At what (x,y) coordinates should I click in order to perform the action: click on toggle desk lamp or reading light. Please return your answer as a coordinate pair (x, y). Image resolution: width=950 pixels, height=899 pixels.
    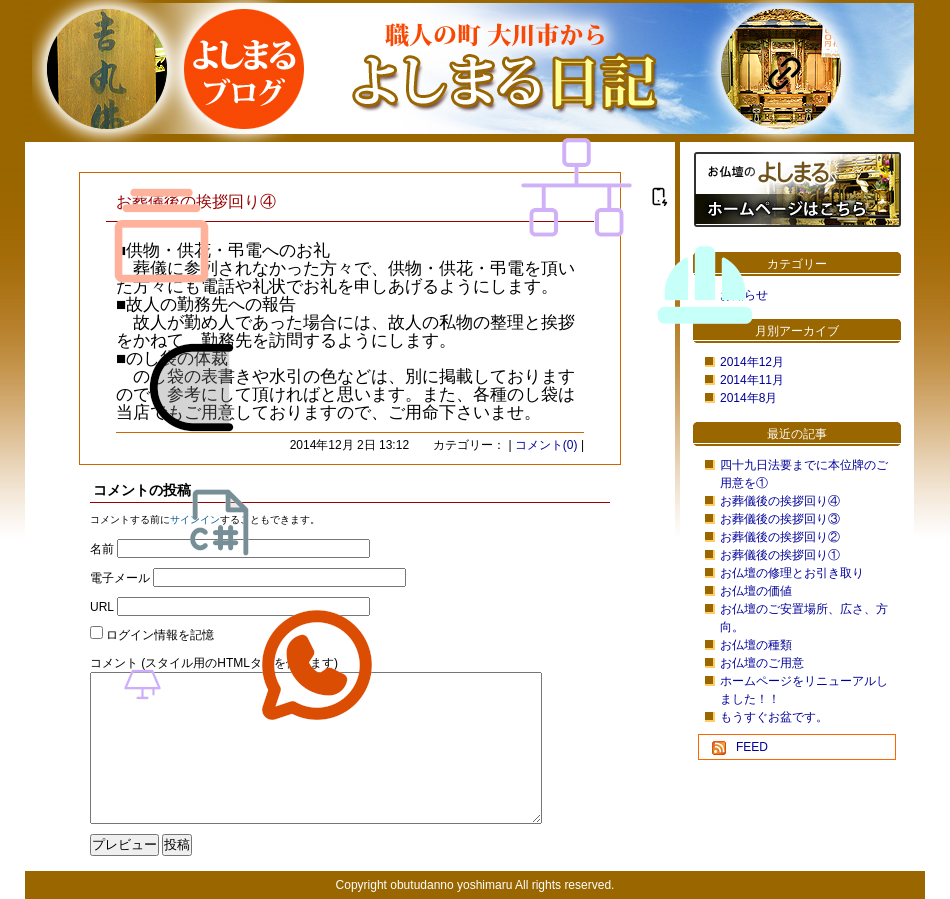
    Looking at the image, I should click on (142, 684).